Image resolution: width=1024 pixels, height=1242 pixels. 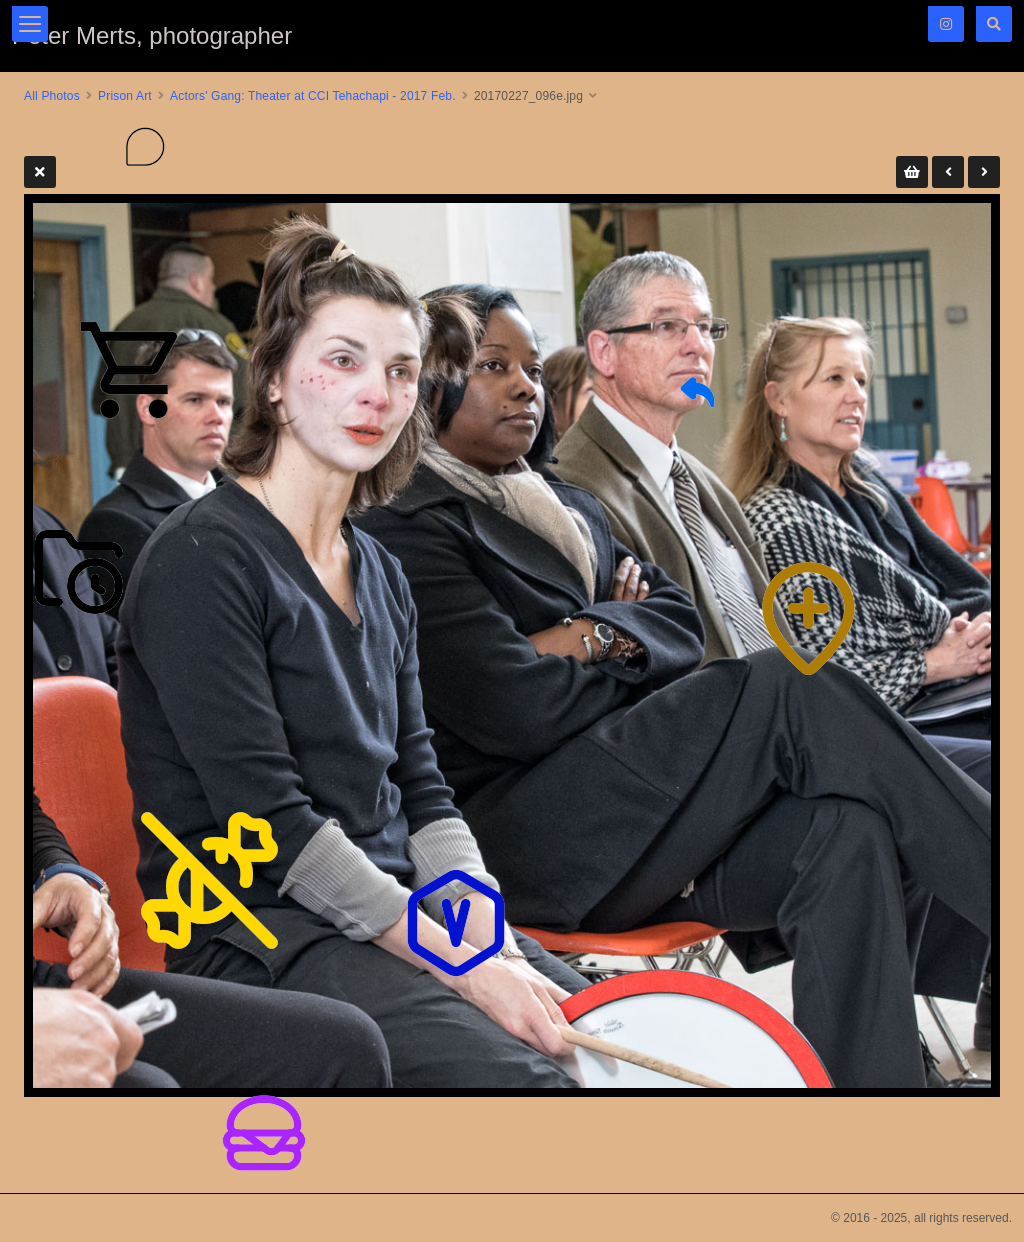 What do you see at coordinates (264, 1133) in the screenshot?
I see `view food or restaurant options` at bounding box center [264, 1133].